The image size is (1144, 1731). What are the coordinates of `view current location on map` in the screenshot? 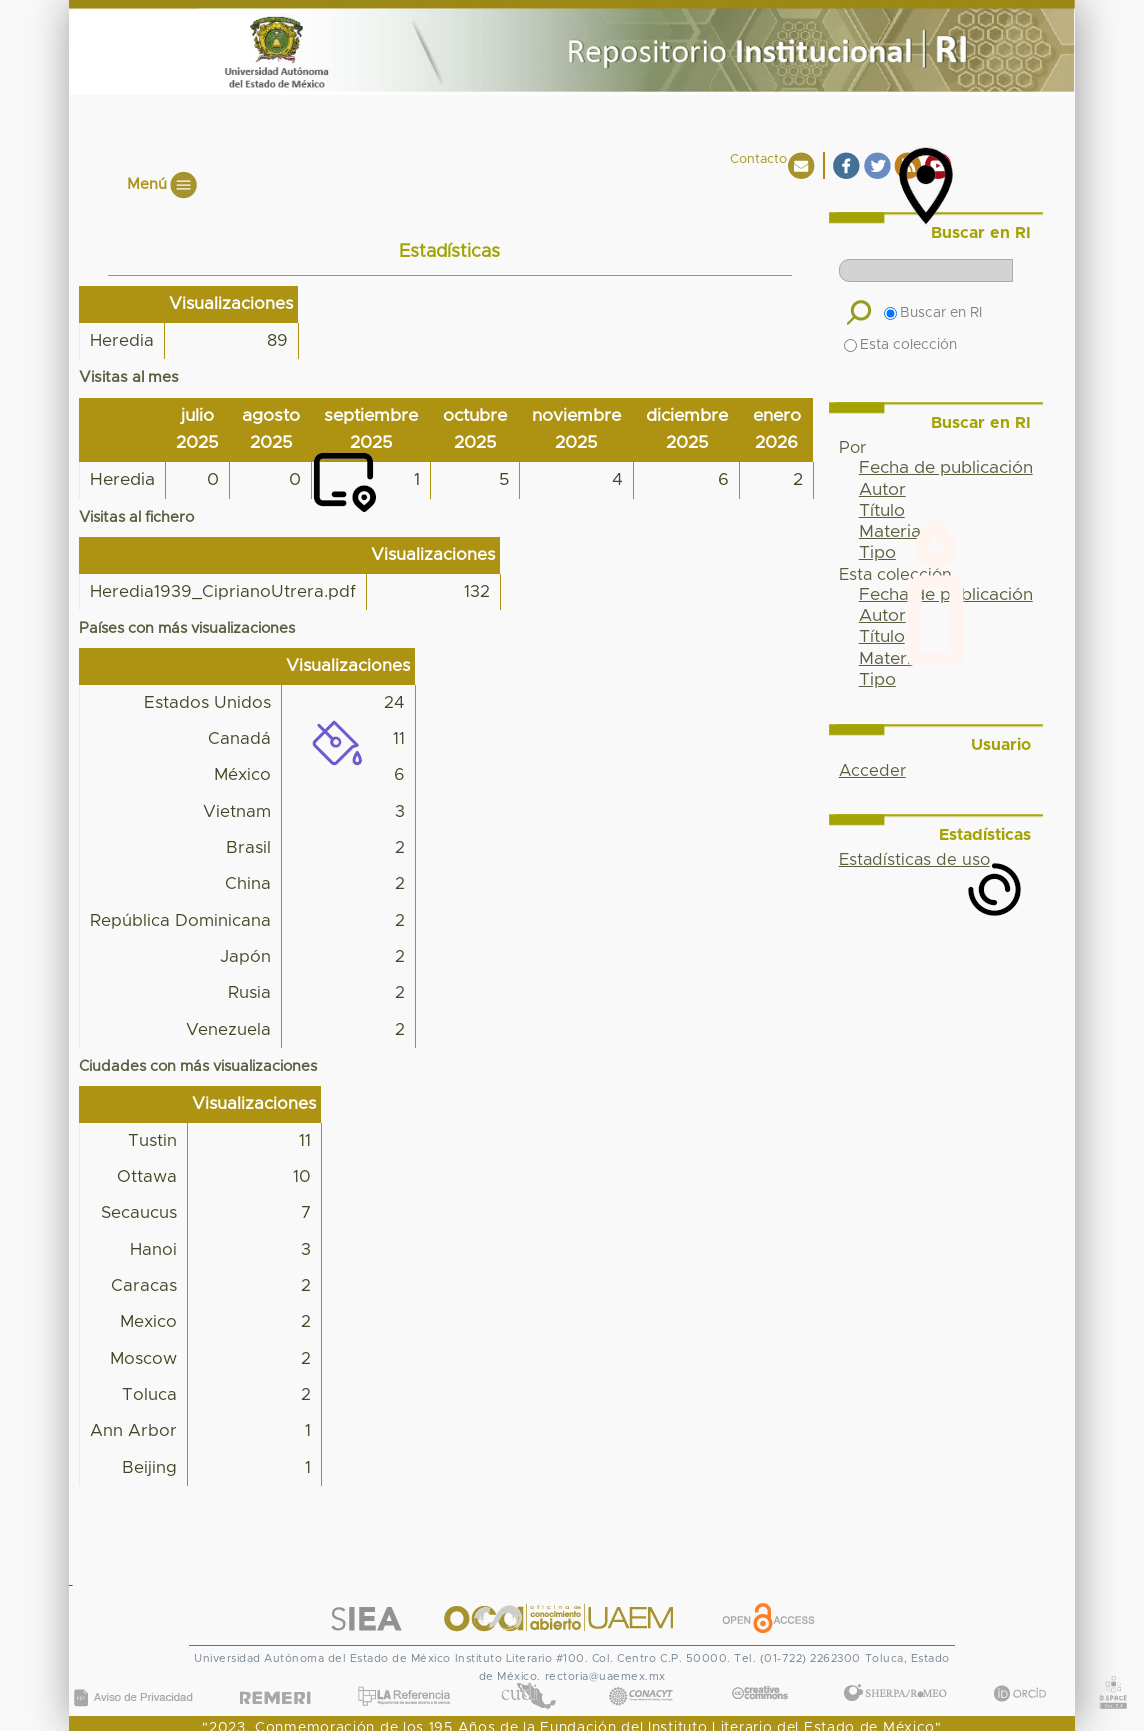 It's located at (926, 186).